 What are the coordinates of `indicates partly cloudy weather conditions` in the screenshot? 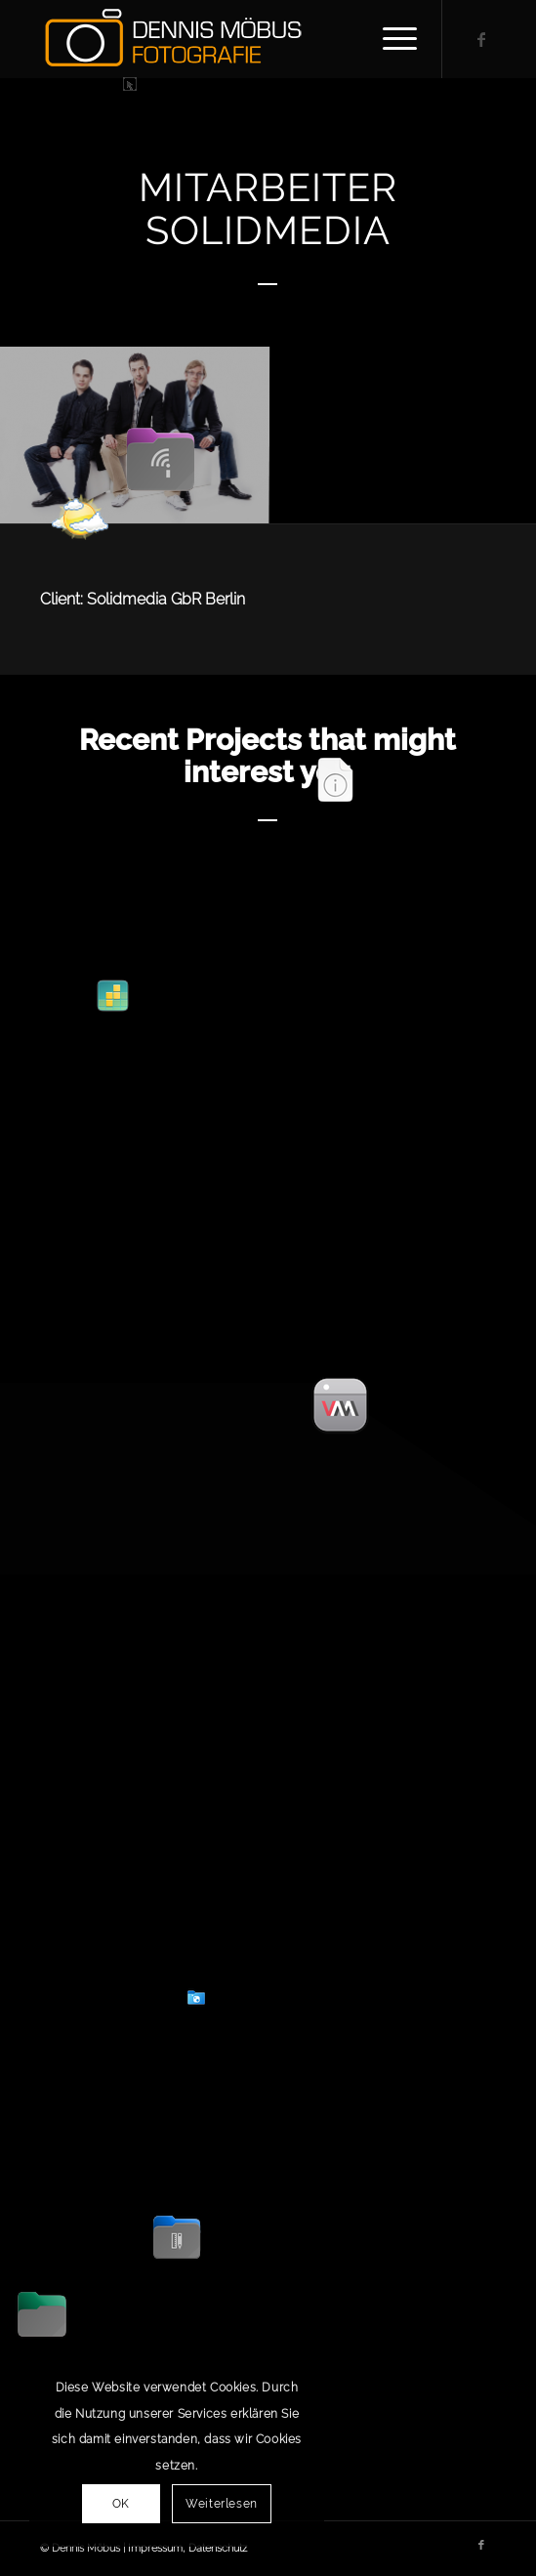 It's located at (80, 519).